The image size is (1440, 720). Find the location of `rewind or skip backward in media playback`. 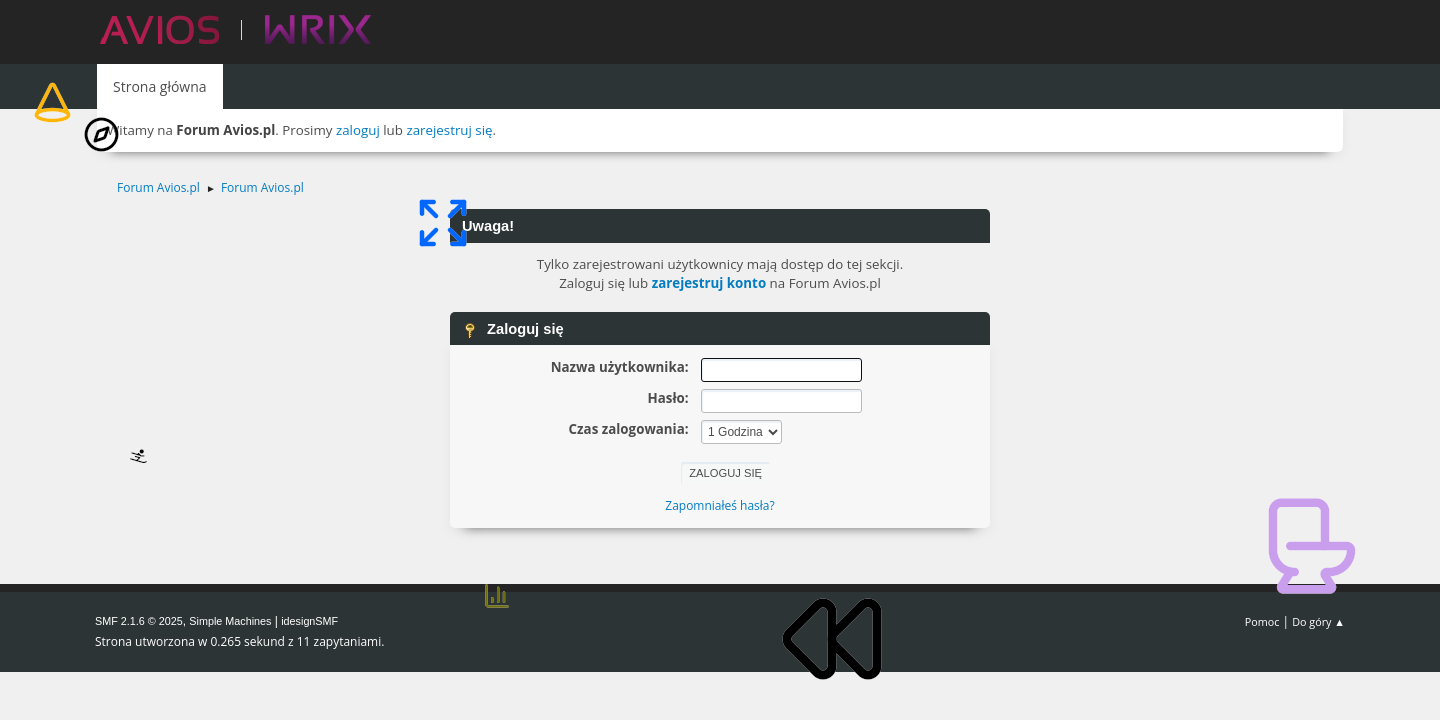

rewind or skip backward in media playback is located at coordinates (832, 639).